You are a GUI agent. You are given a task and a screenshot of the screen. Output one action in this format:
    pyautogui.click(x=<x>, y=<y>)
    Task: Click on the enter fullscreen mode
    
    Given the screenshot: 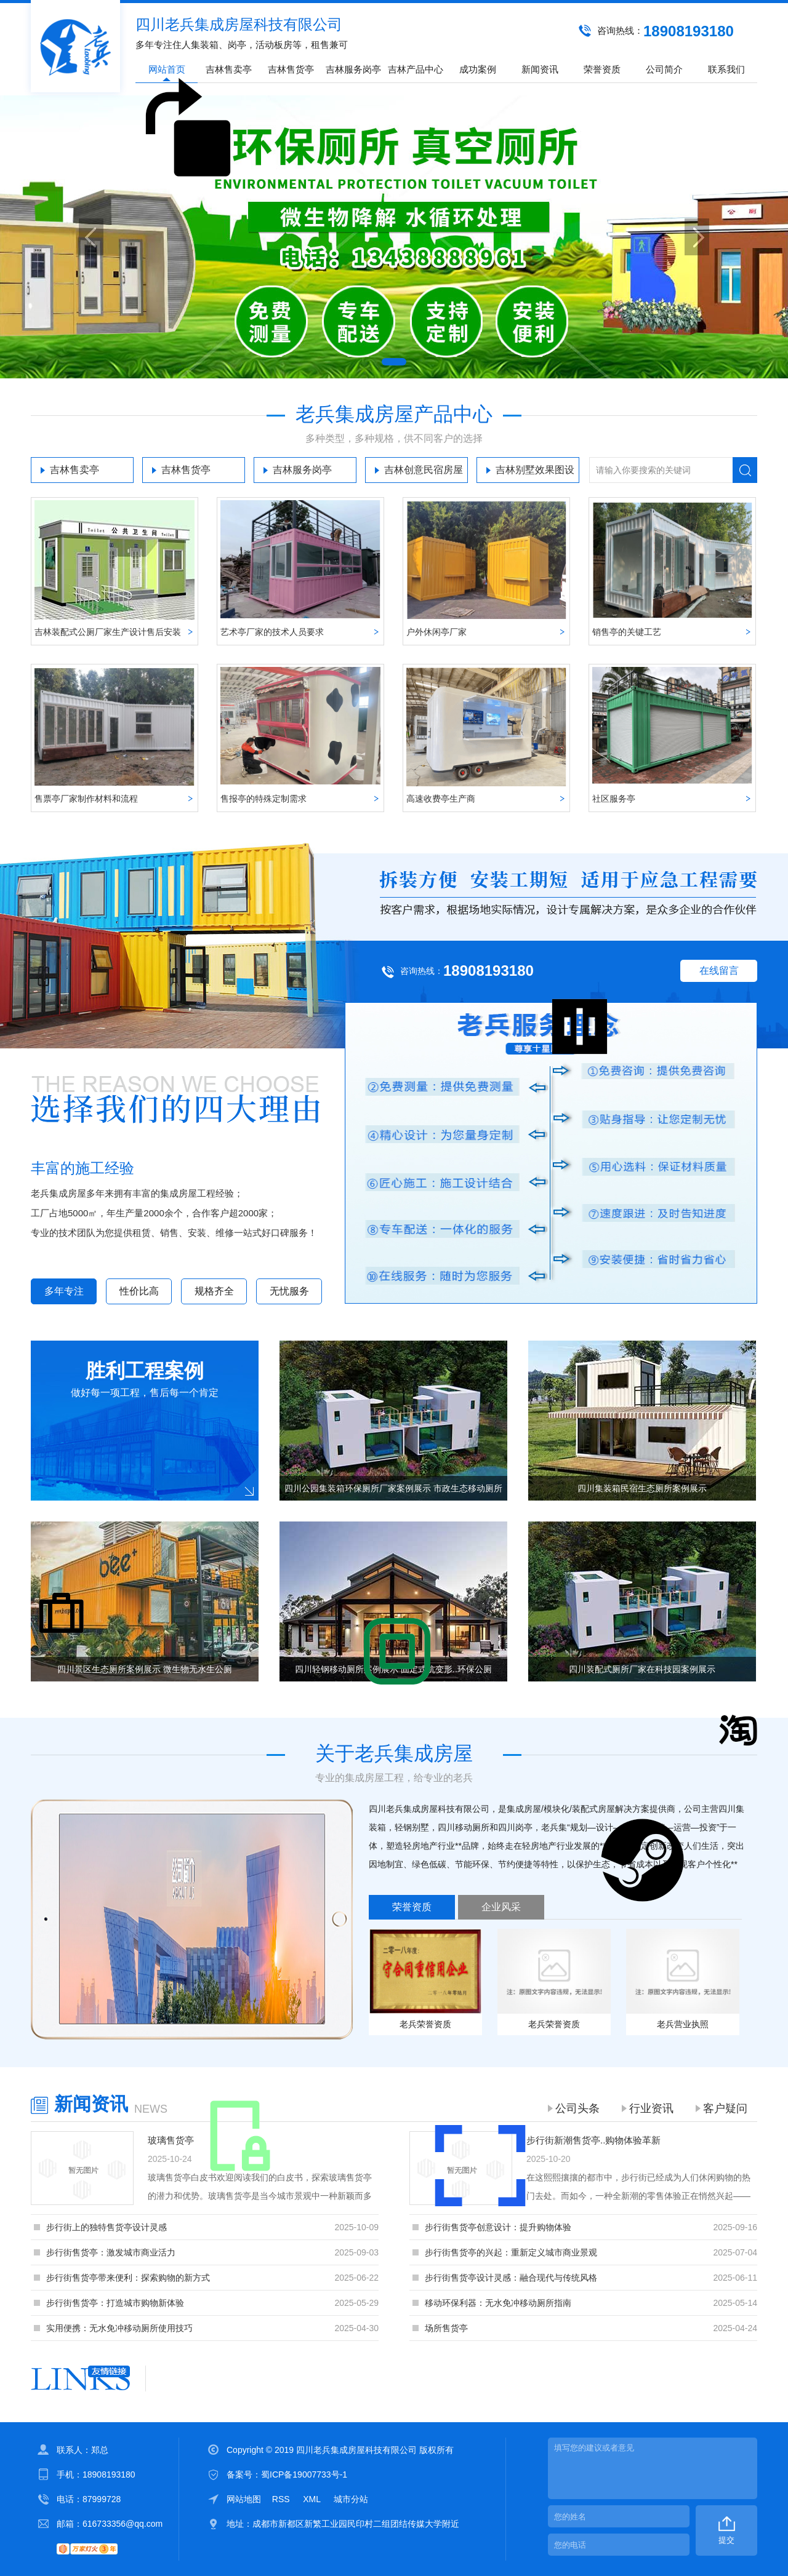 What is the action you would take?
    pyautogui.click(x=480, y=2166)
    